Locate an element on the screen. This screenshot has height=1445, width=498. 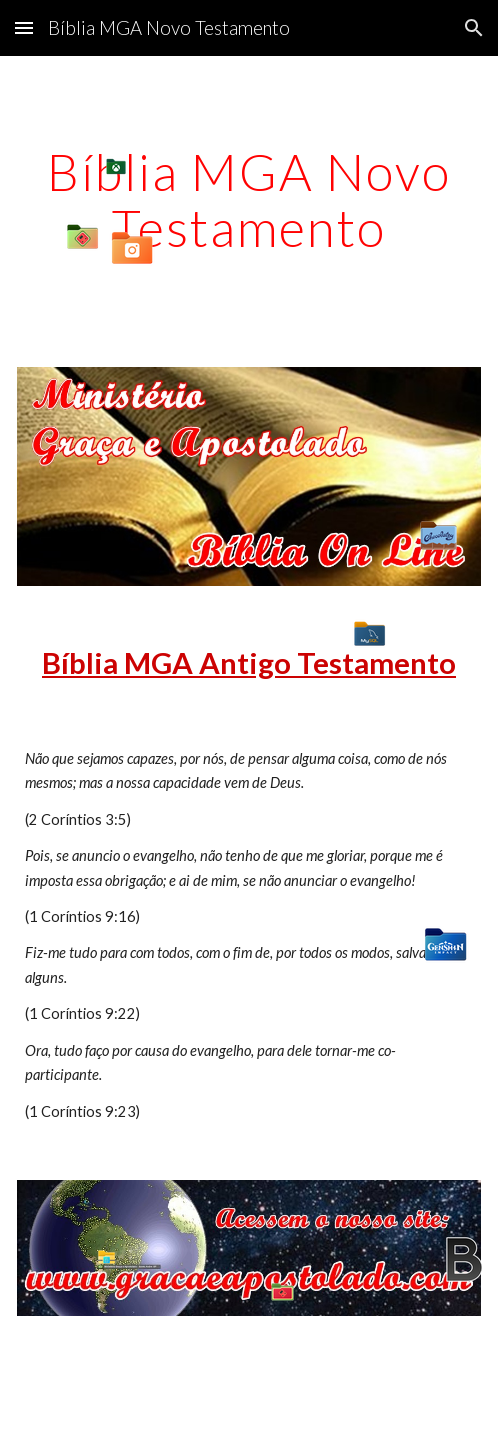
open genshin impact game files folder is located at coordinates (445, 945).